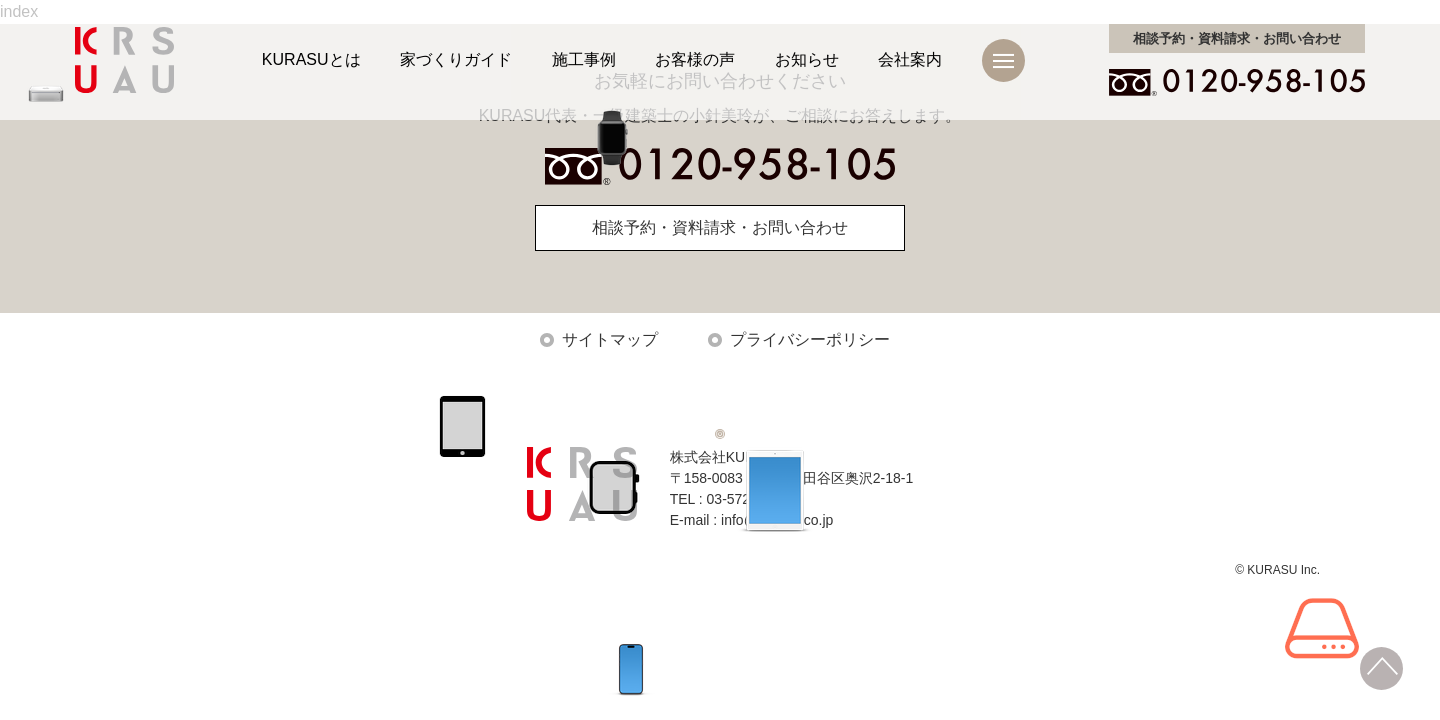 The image size is (1440, 720). I want to click on access hard drive or storage device, so click(1322, 626).